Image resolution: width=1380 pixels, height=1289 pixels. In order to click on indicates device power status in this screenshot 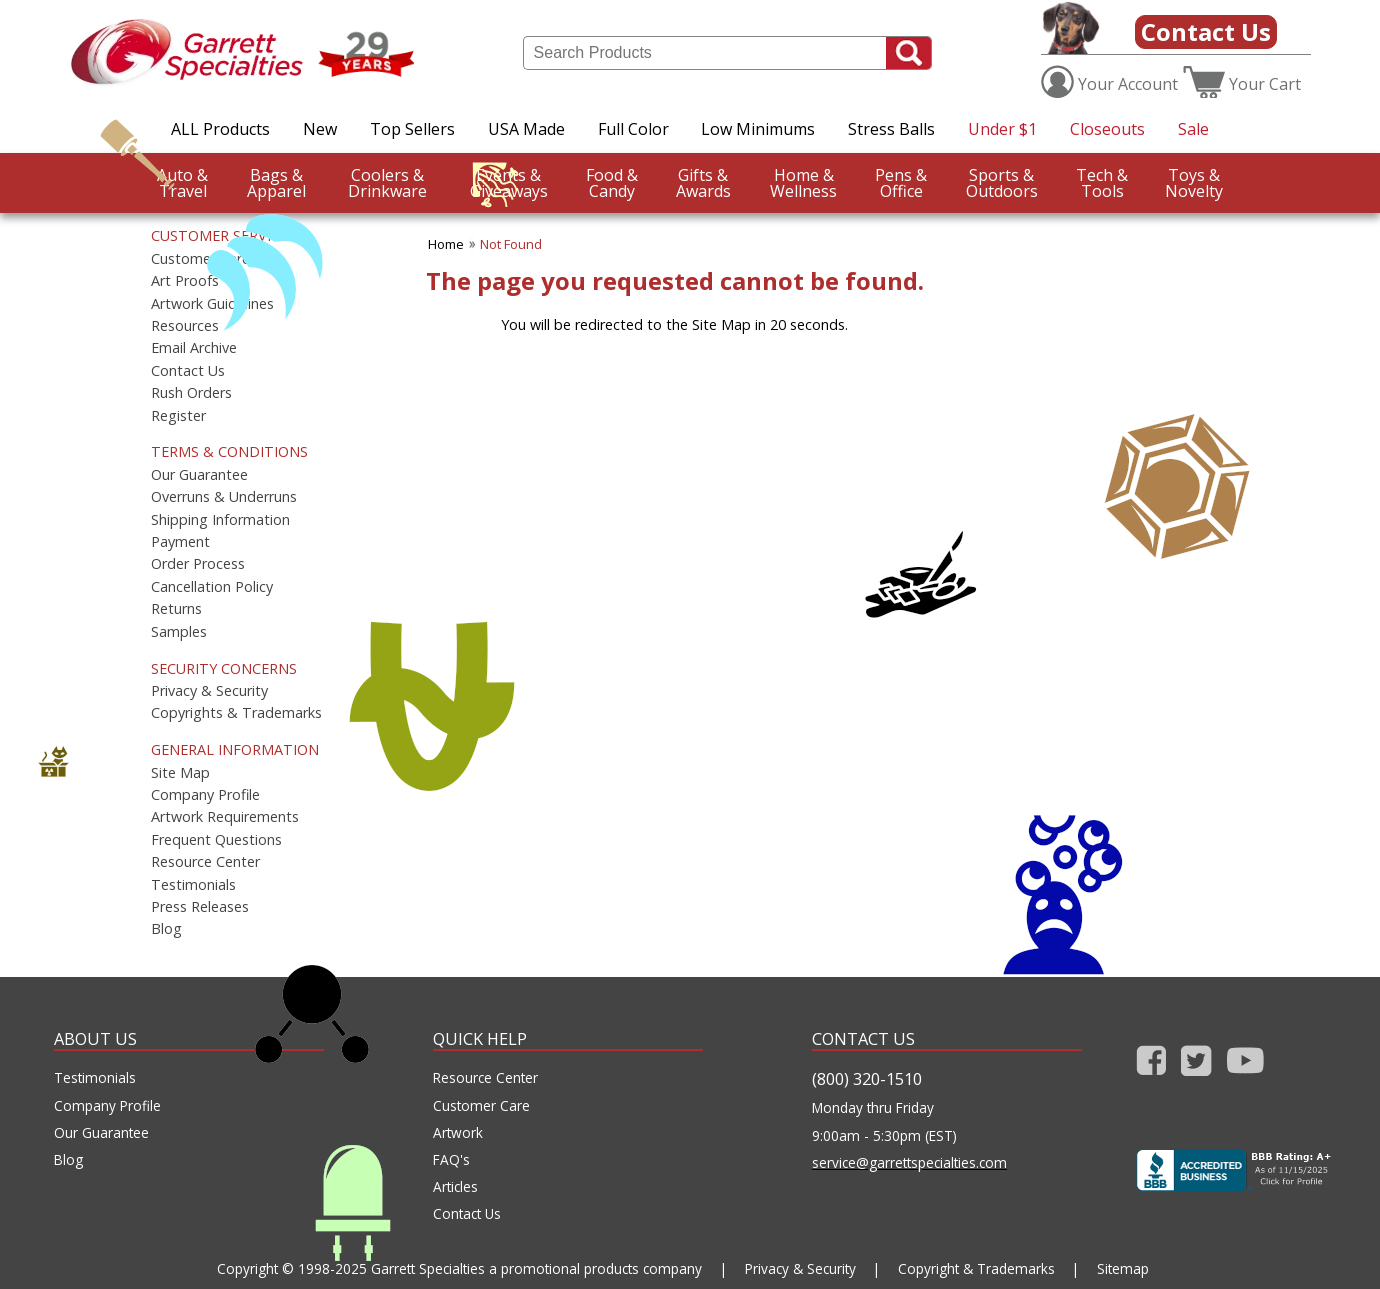, I will do `click(353, 1203)`.